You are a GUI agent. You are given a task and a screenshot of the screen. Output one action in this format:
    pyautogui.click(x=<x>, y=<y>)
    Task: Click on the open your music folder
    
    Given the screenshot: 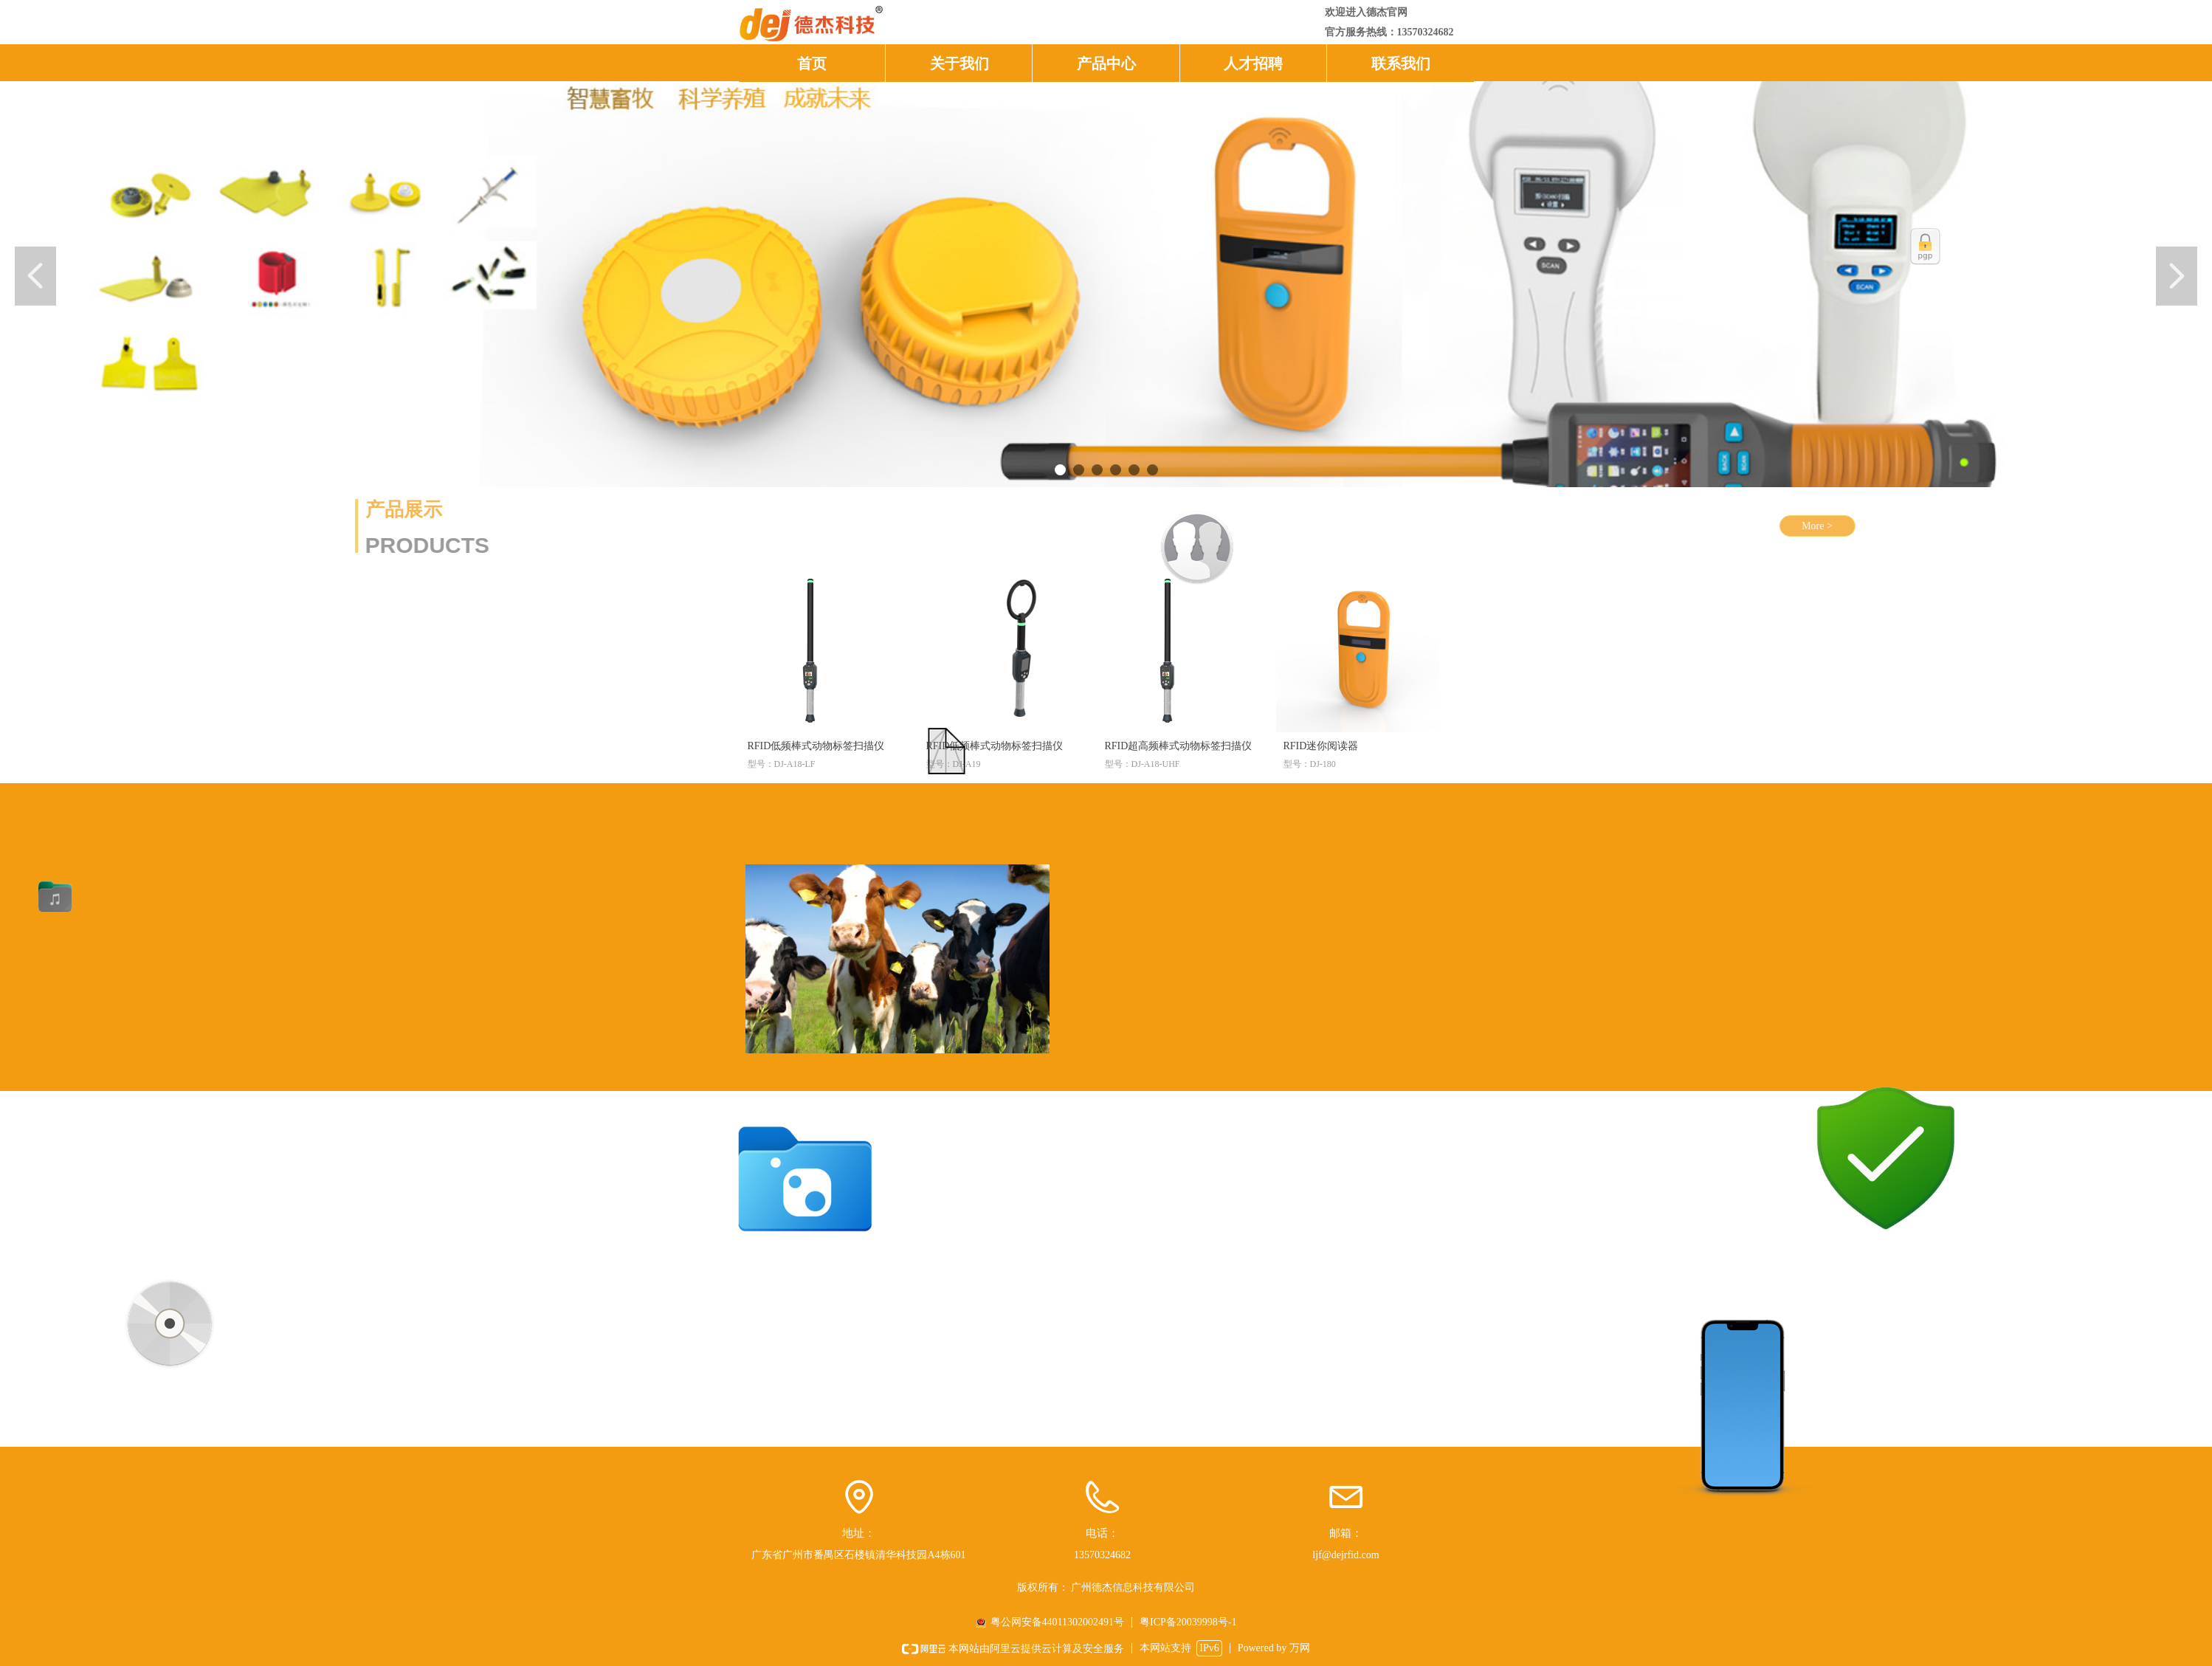 What is the action you would take?
    pyautogui.click(x=55, y=896)
    